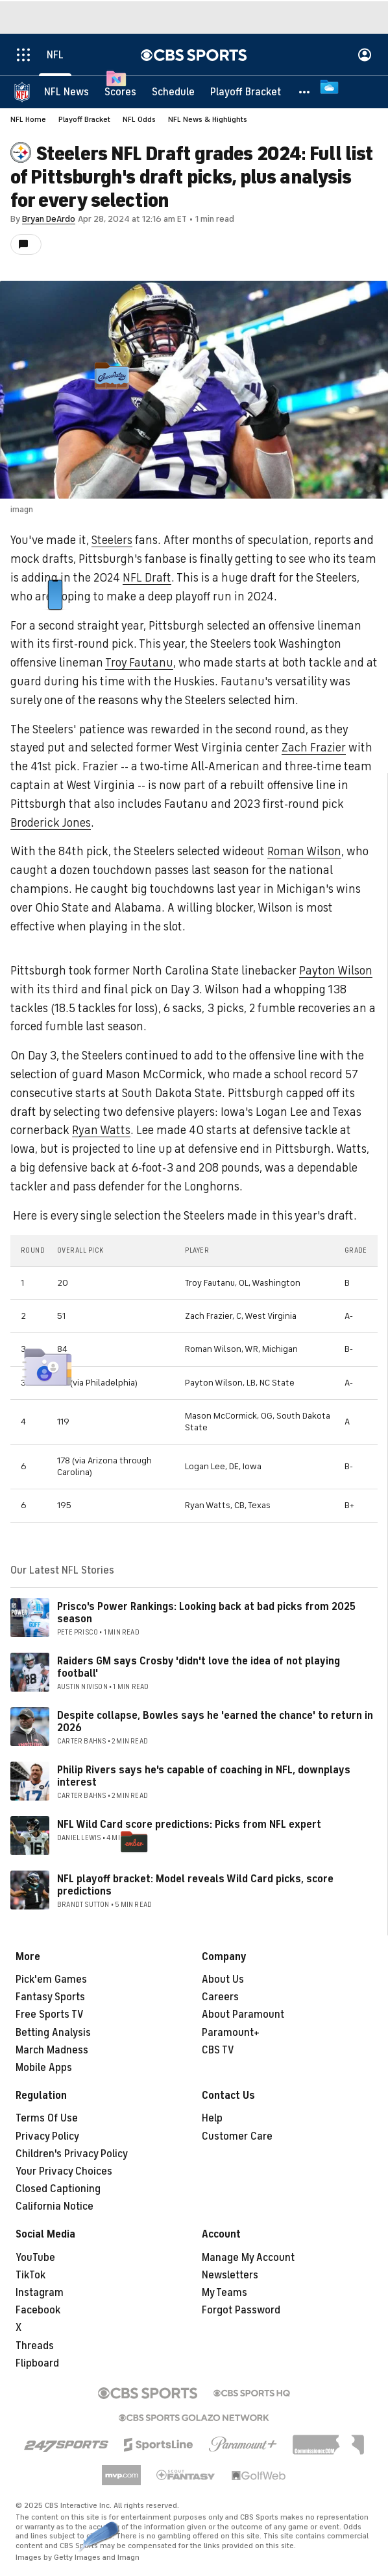  I want to click on open android nougat files folder, so click(116, 79).